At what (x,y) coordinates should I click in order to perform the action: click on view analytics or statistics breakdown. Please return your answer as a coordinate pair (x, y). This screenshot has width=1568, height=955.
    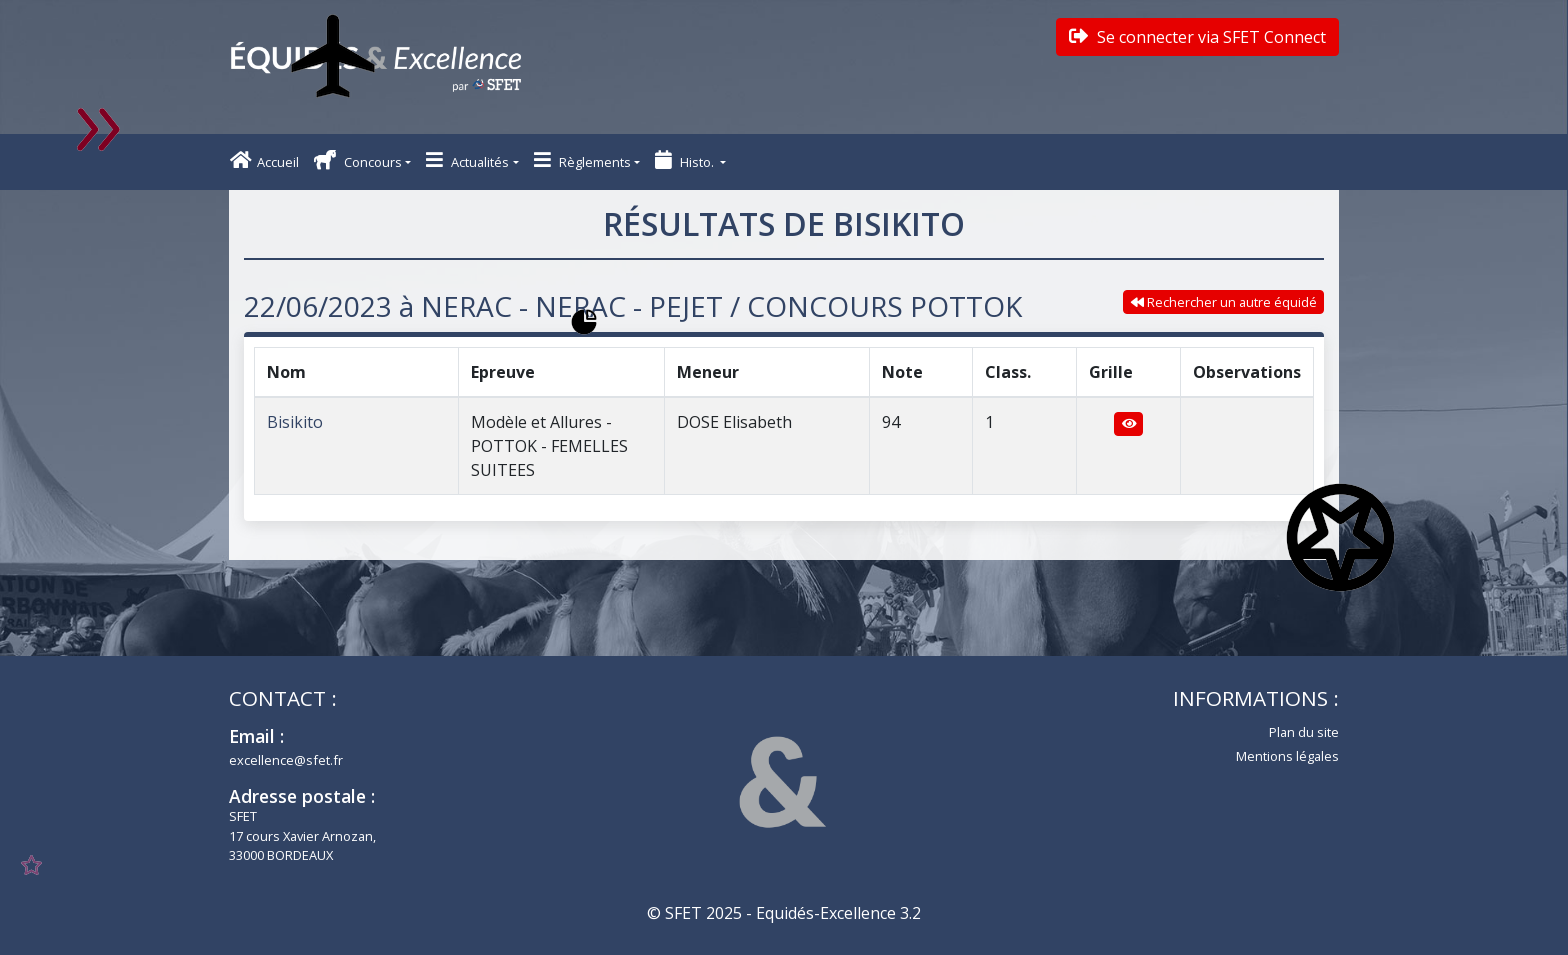
    Looking at the image, I should click on (584, 322).